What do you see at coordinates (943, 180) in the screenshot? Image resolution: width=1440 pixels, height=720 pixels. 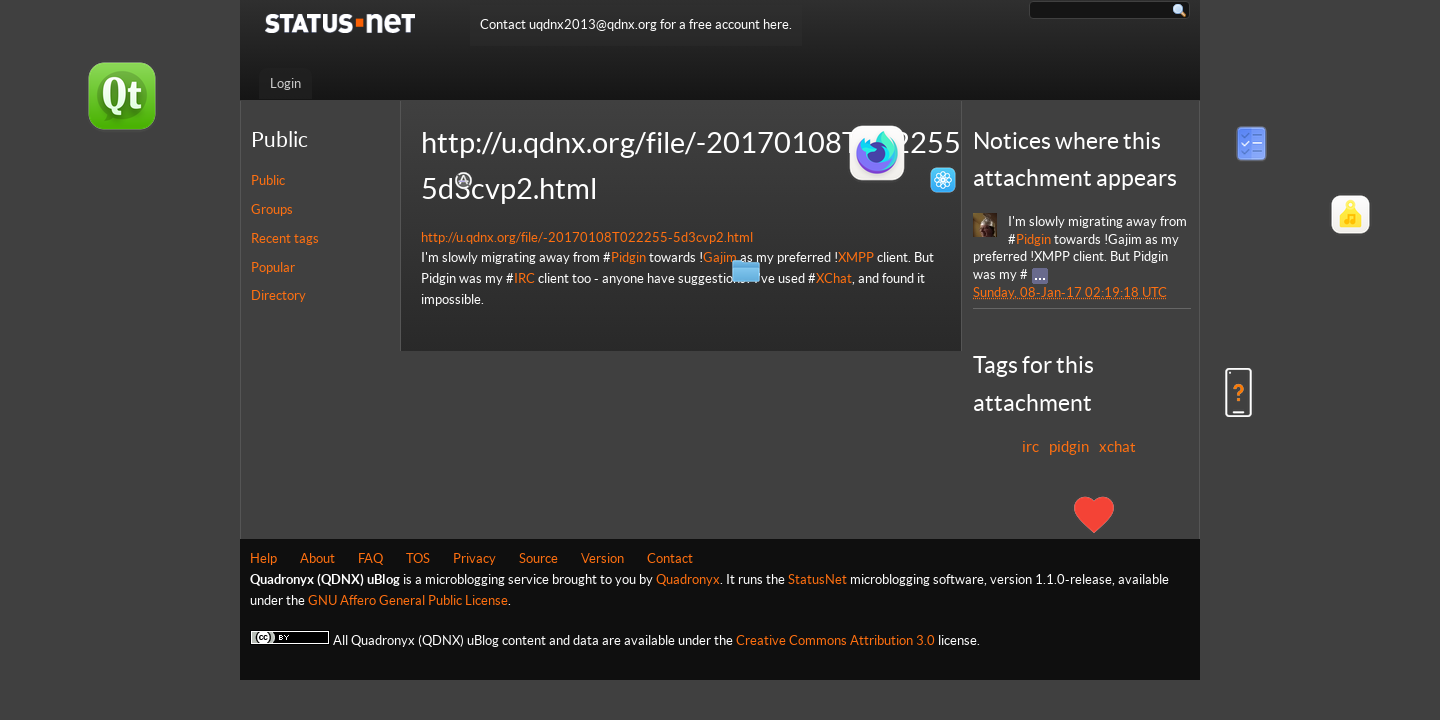 I see `open graphics or design applications` at bounding box center [943, 180].